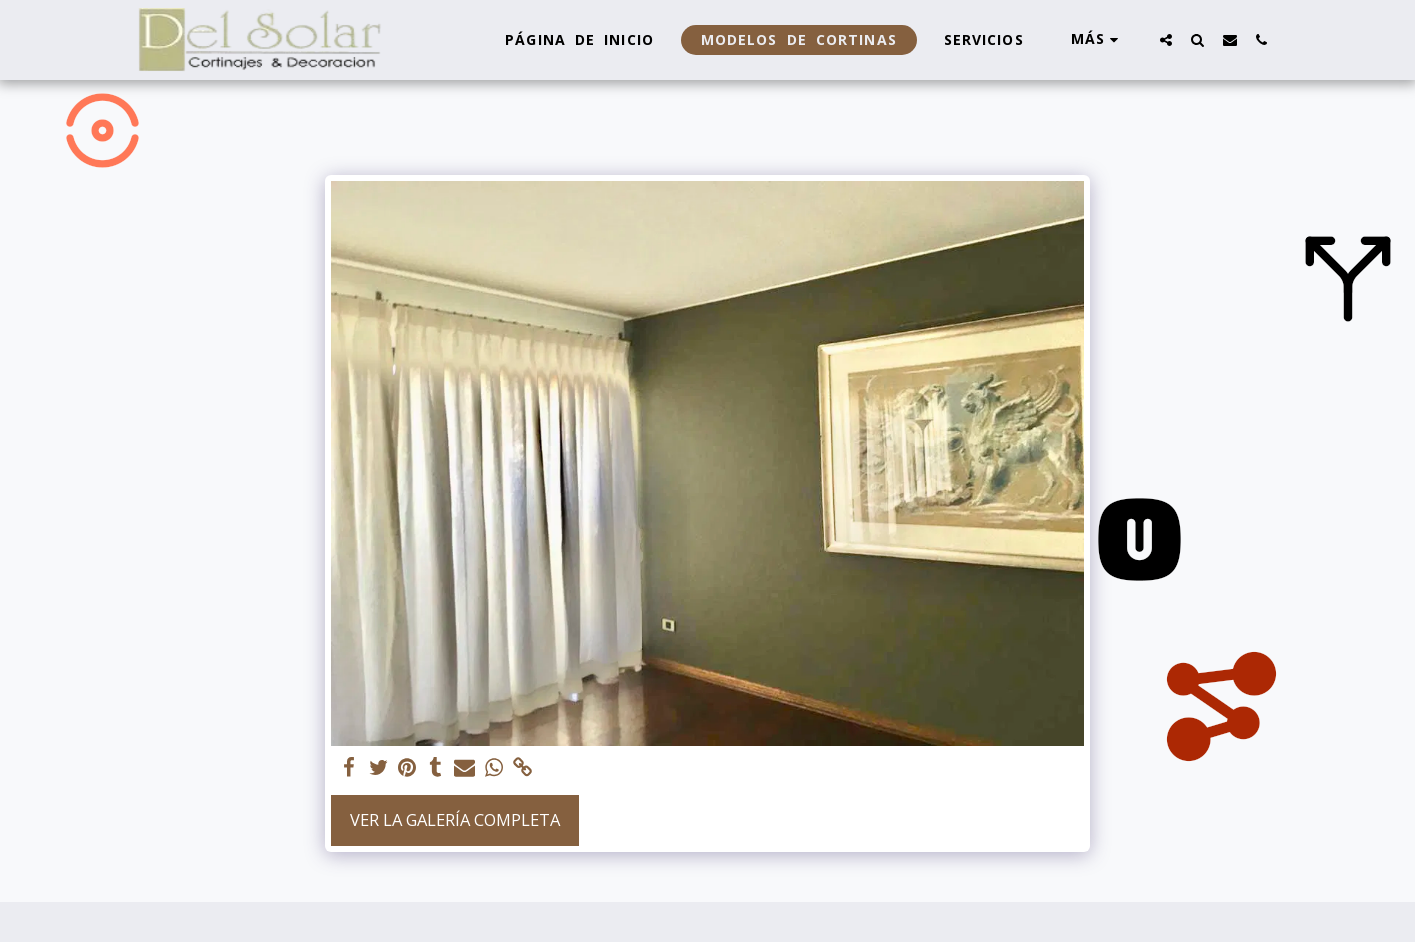 This screenshot has width=1415, height=942. I want to click on indicates an unread item or status, so click(1139, 539).